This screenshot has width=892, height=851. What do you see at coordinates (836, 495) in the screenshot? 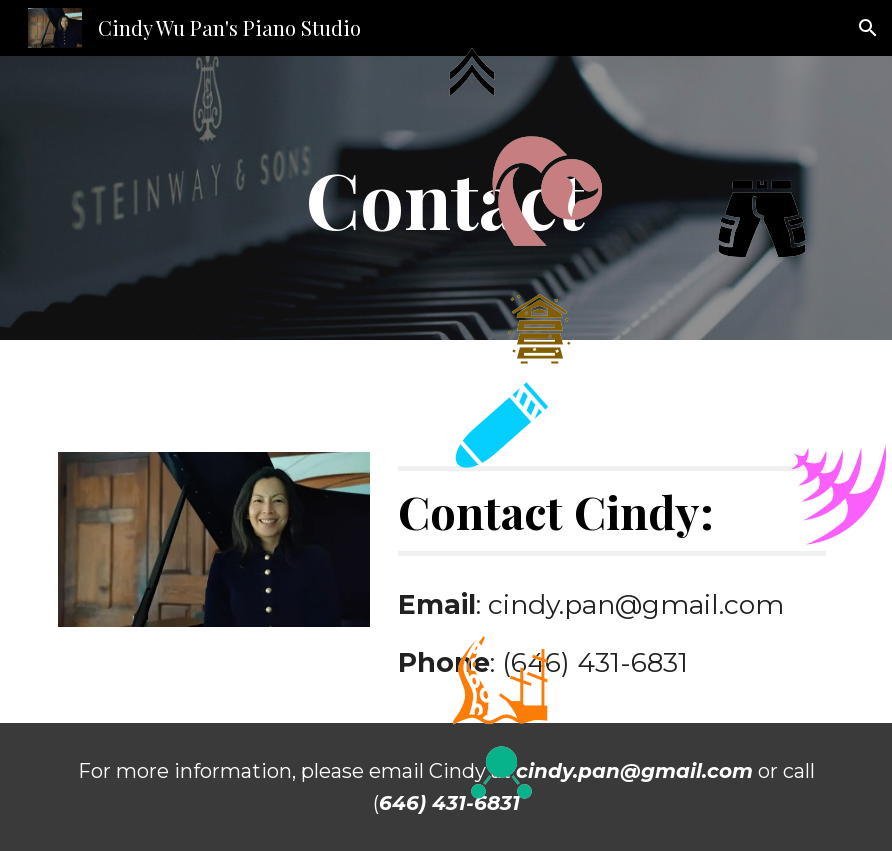
I see `indicates sound or audio waves emitting` at bounding box center [836, 495].